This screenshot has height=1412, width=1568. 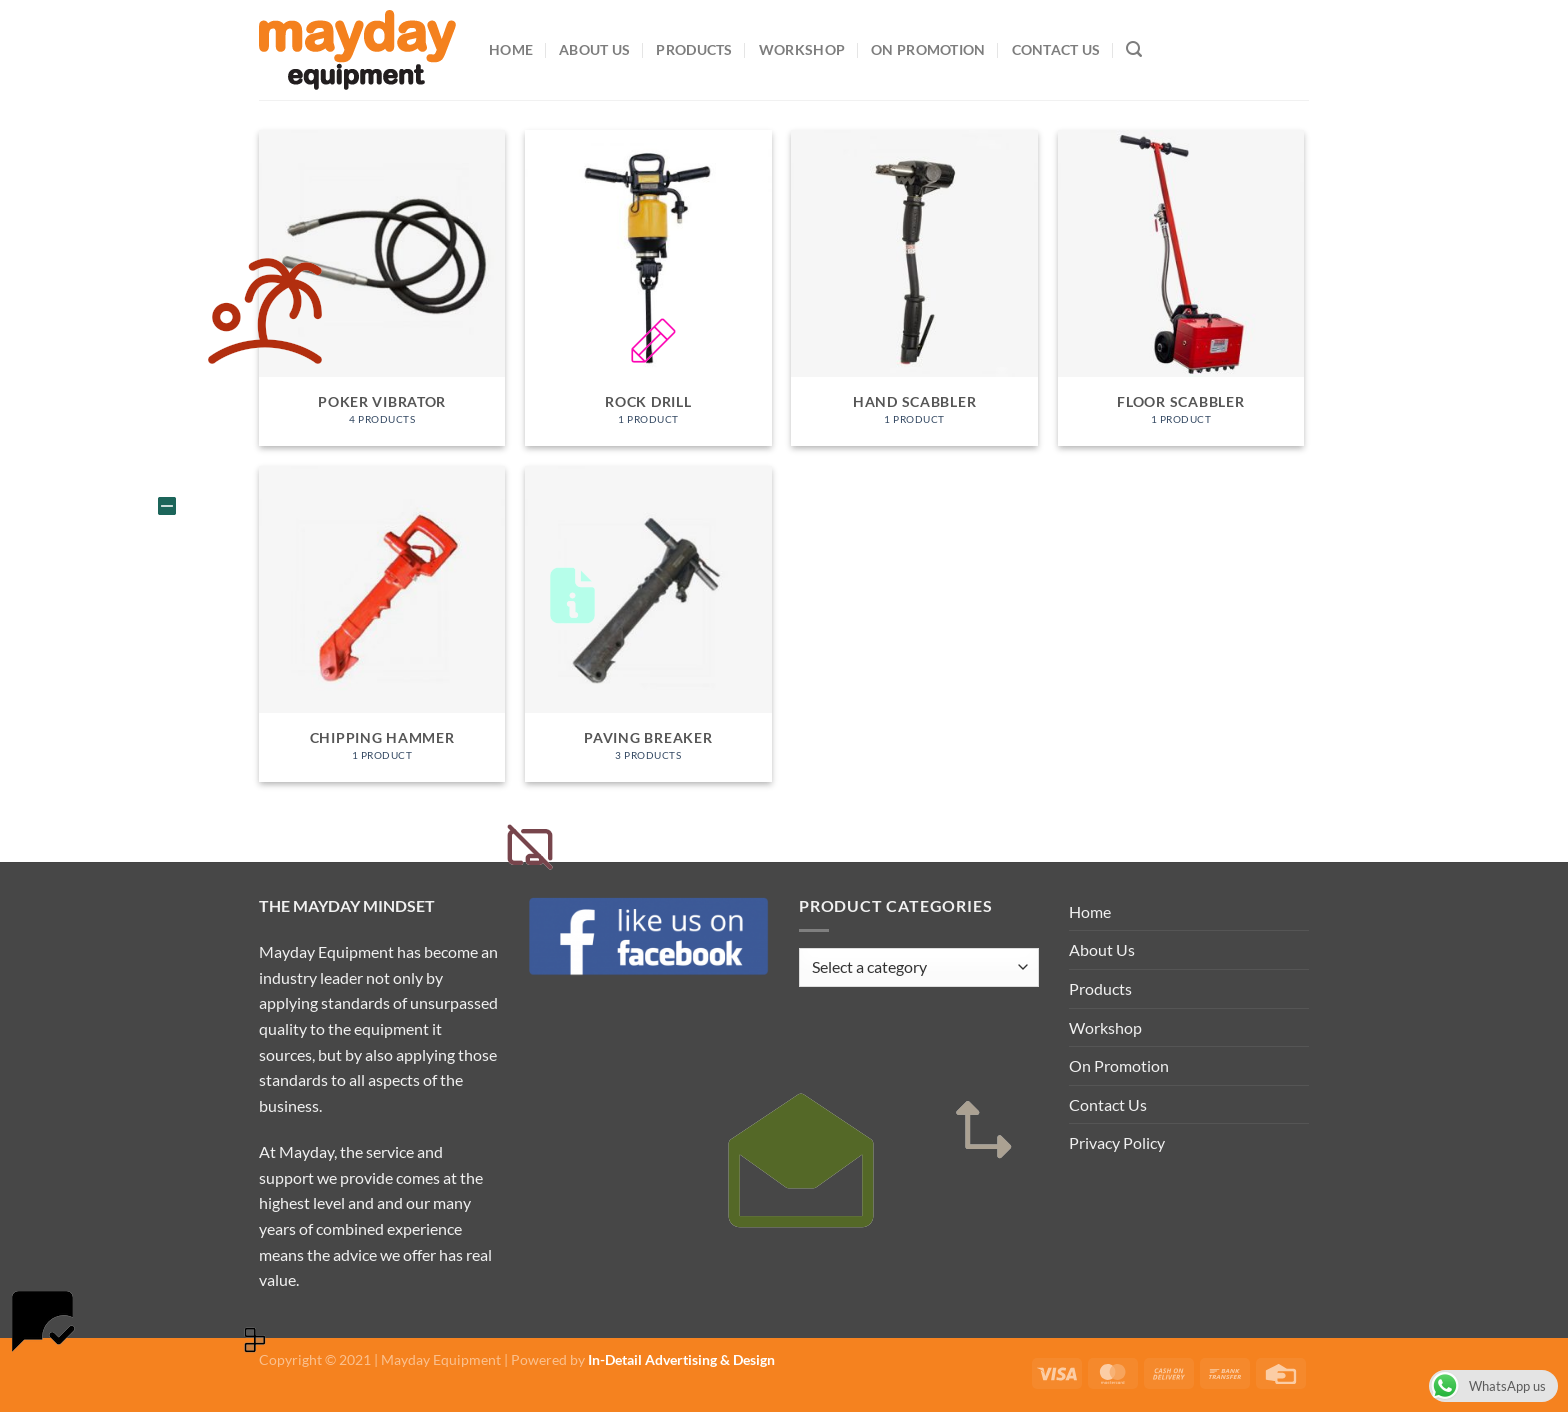 I want to click on message has been read, so click(x=42, y=1321).